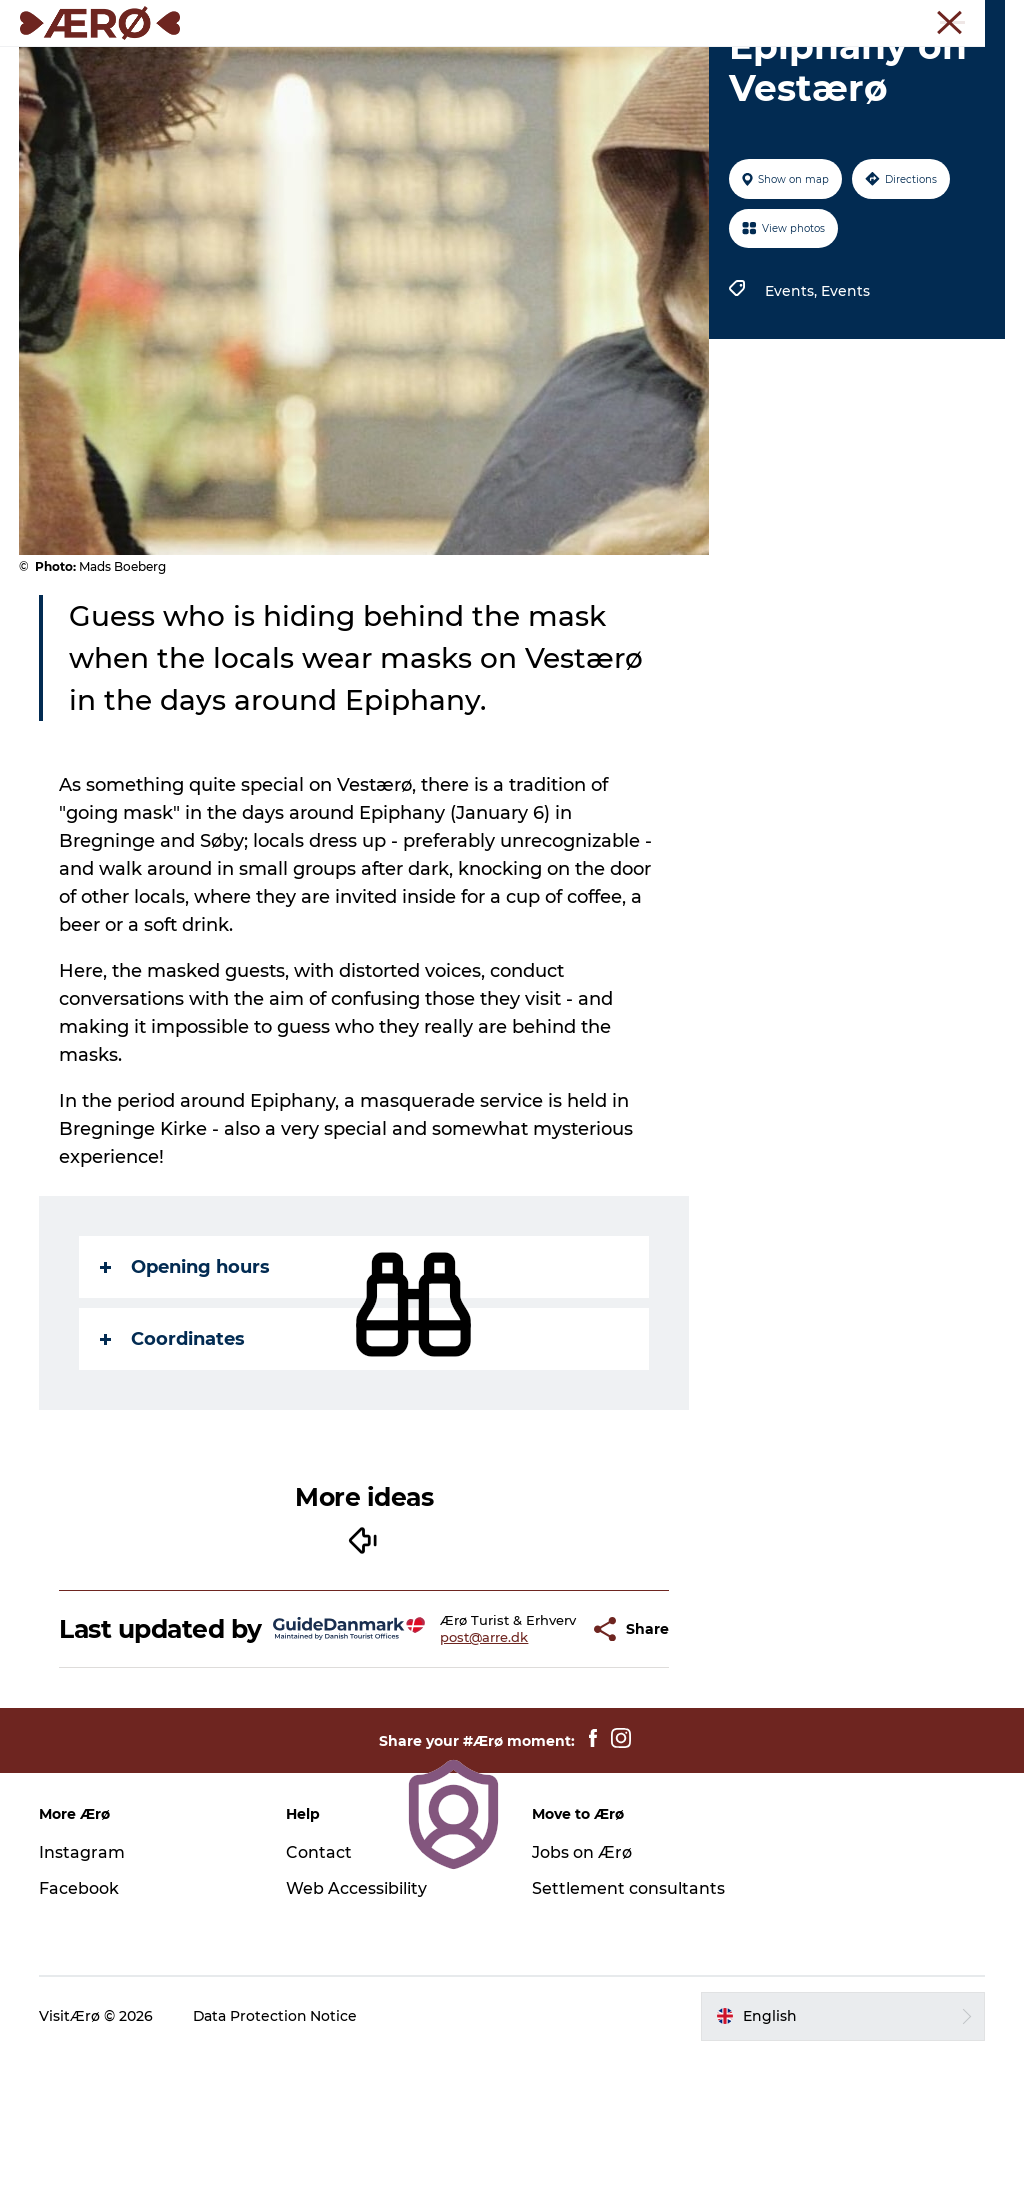 The image size is (1024, 2198). I want to click on go back to the beginning, so click(363, 1540).